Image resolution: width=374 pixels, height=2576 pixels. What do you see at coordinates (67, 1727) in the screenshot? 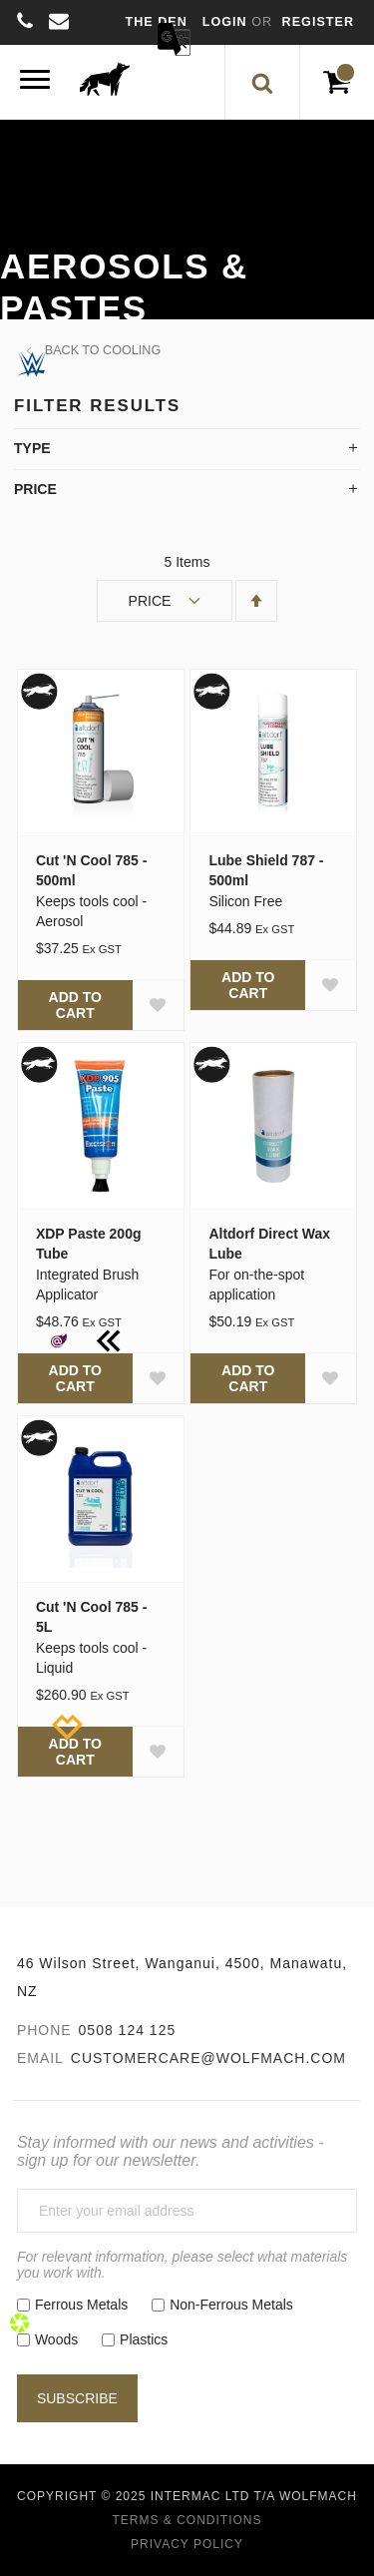
I see `open the Spreadshirt app or website` at bounding box center [67, 1727].